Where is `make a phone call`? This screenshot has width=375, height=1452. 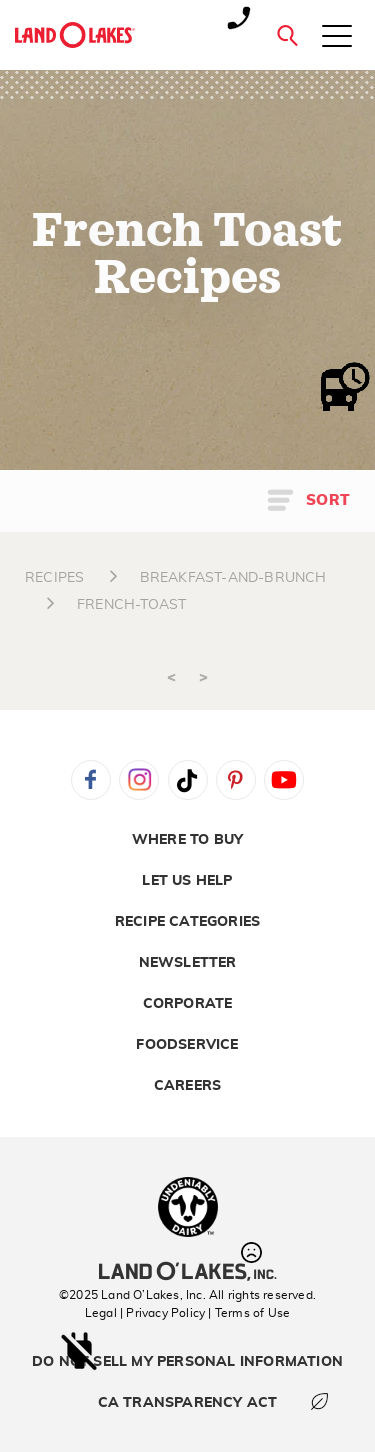 make a phone call is located at coordinates (239, 18).